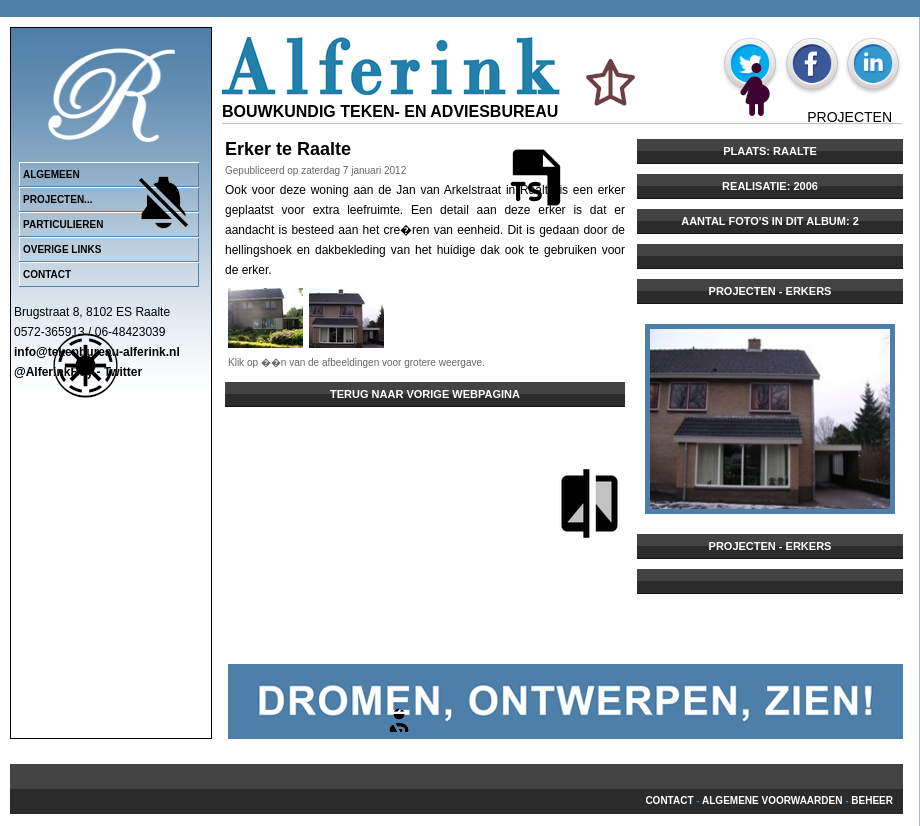 This screenshot has height=826, width=920. I want to click on compare two images side by side, so click(589, 503).